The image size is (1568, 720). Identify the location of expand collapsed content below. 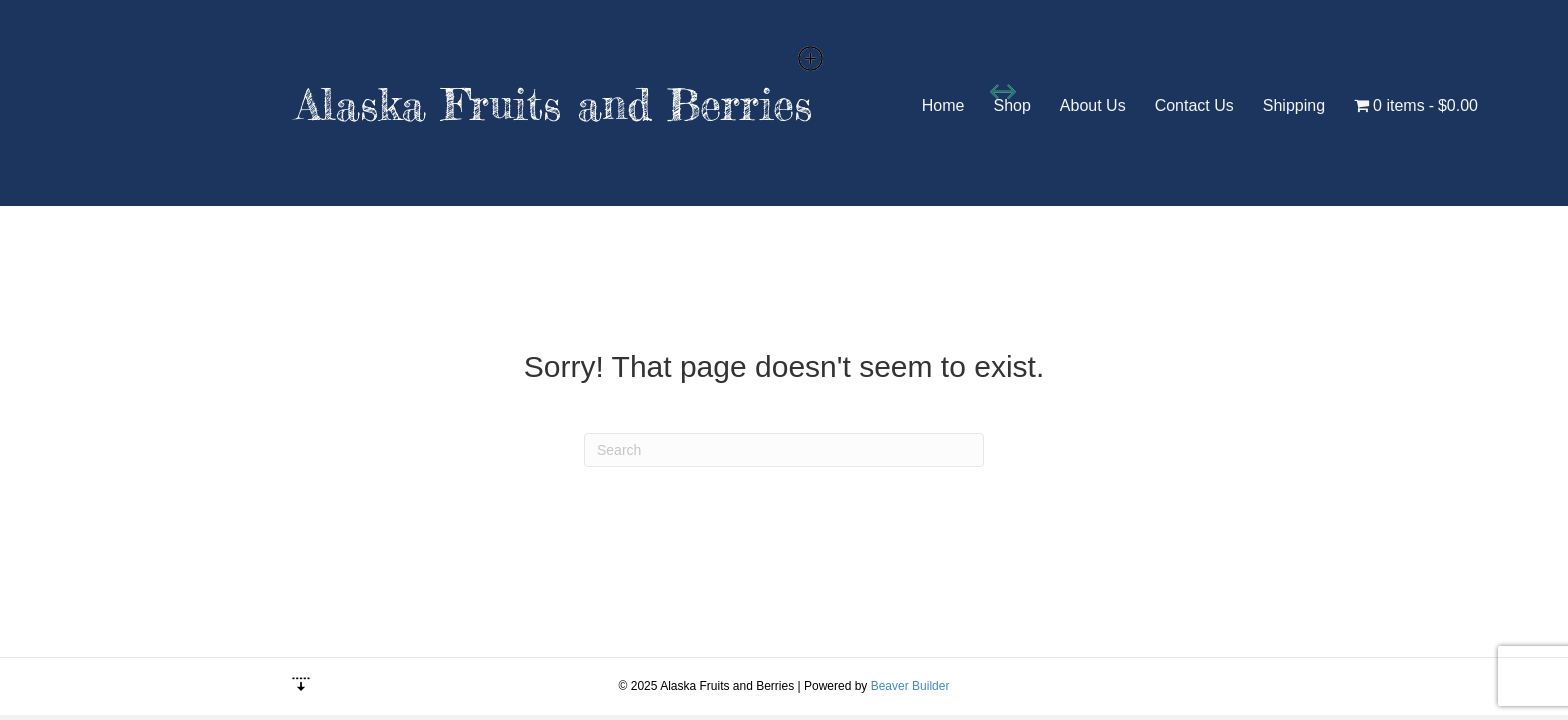
(301, 683).